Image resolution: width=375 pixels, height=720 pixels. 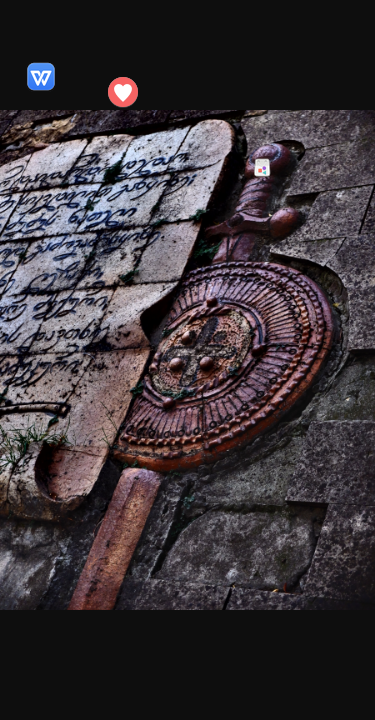 What do you see at coordinates (123, 92) in the screenshot?
I see `mark item as favorite` at bounding box center [123, 92].